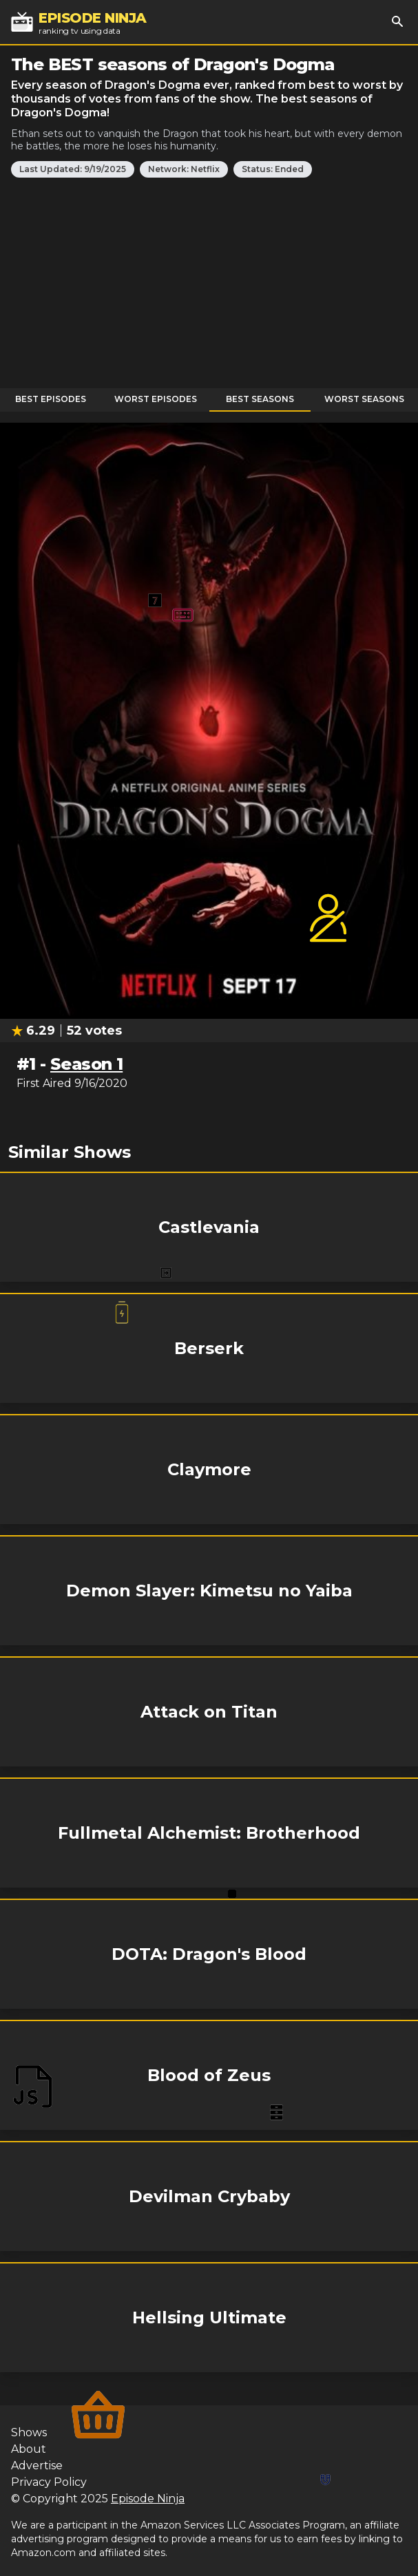 The width and height of the screenshot is (418, 2576). What do you see at coordinates (34, 2087) in the screenshot?
I see `javascript file indicator` at bounding box center [34, 2087].